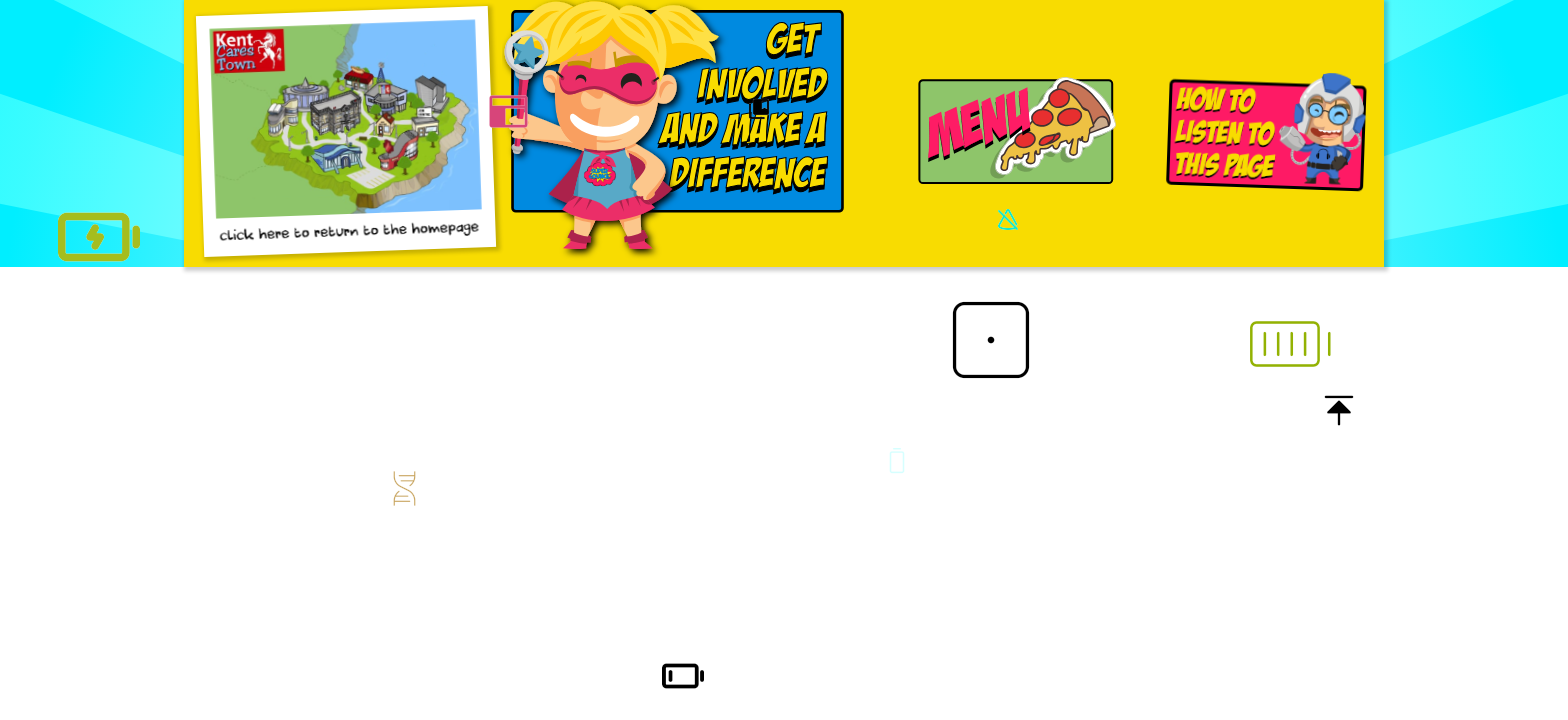 This screenshot has height=720, width=1568. I want to click on disable construction or maintenance mode, so click(1008, 220).